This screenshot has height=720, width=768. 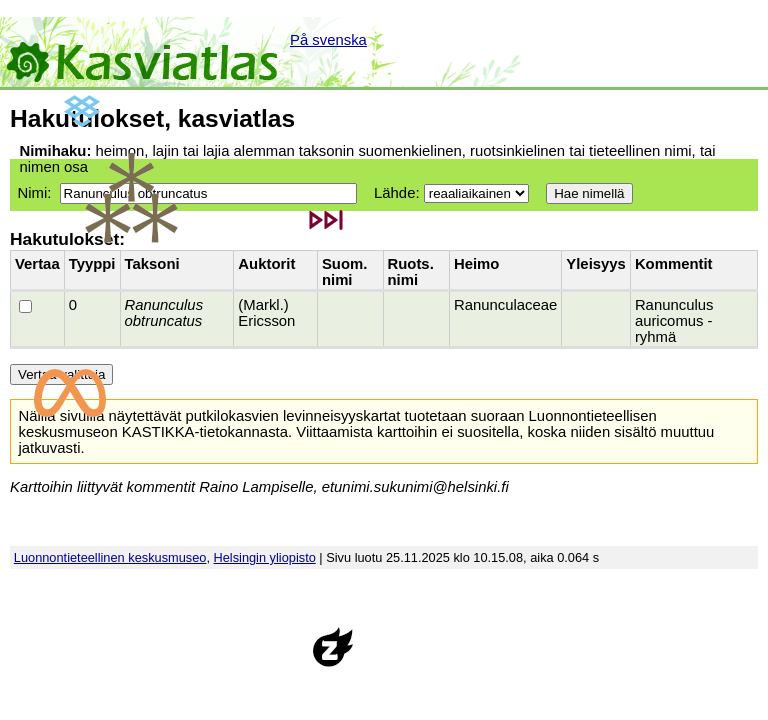 I want to click on connect to the fediverse, so click(x=131, y=199).